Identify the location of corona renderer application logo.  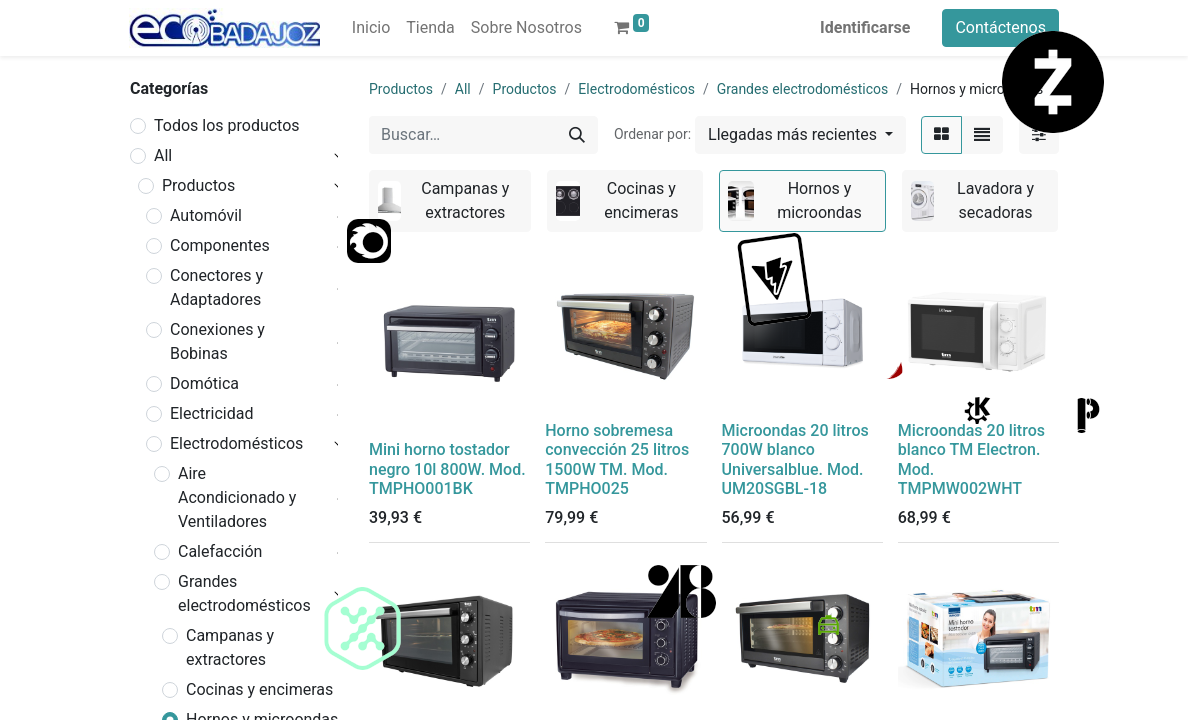
(369, 241).